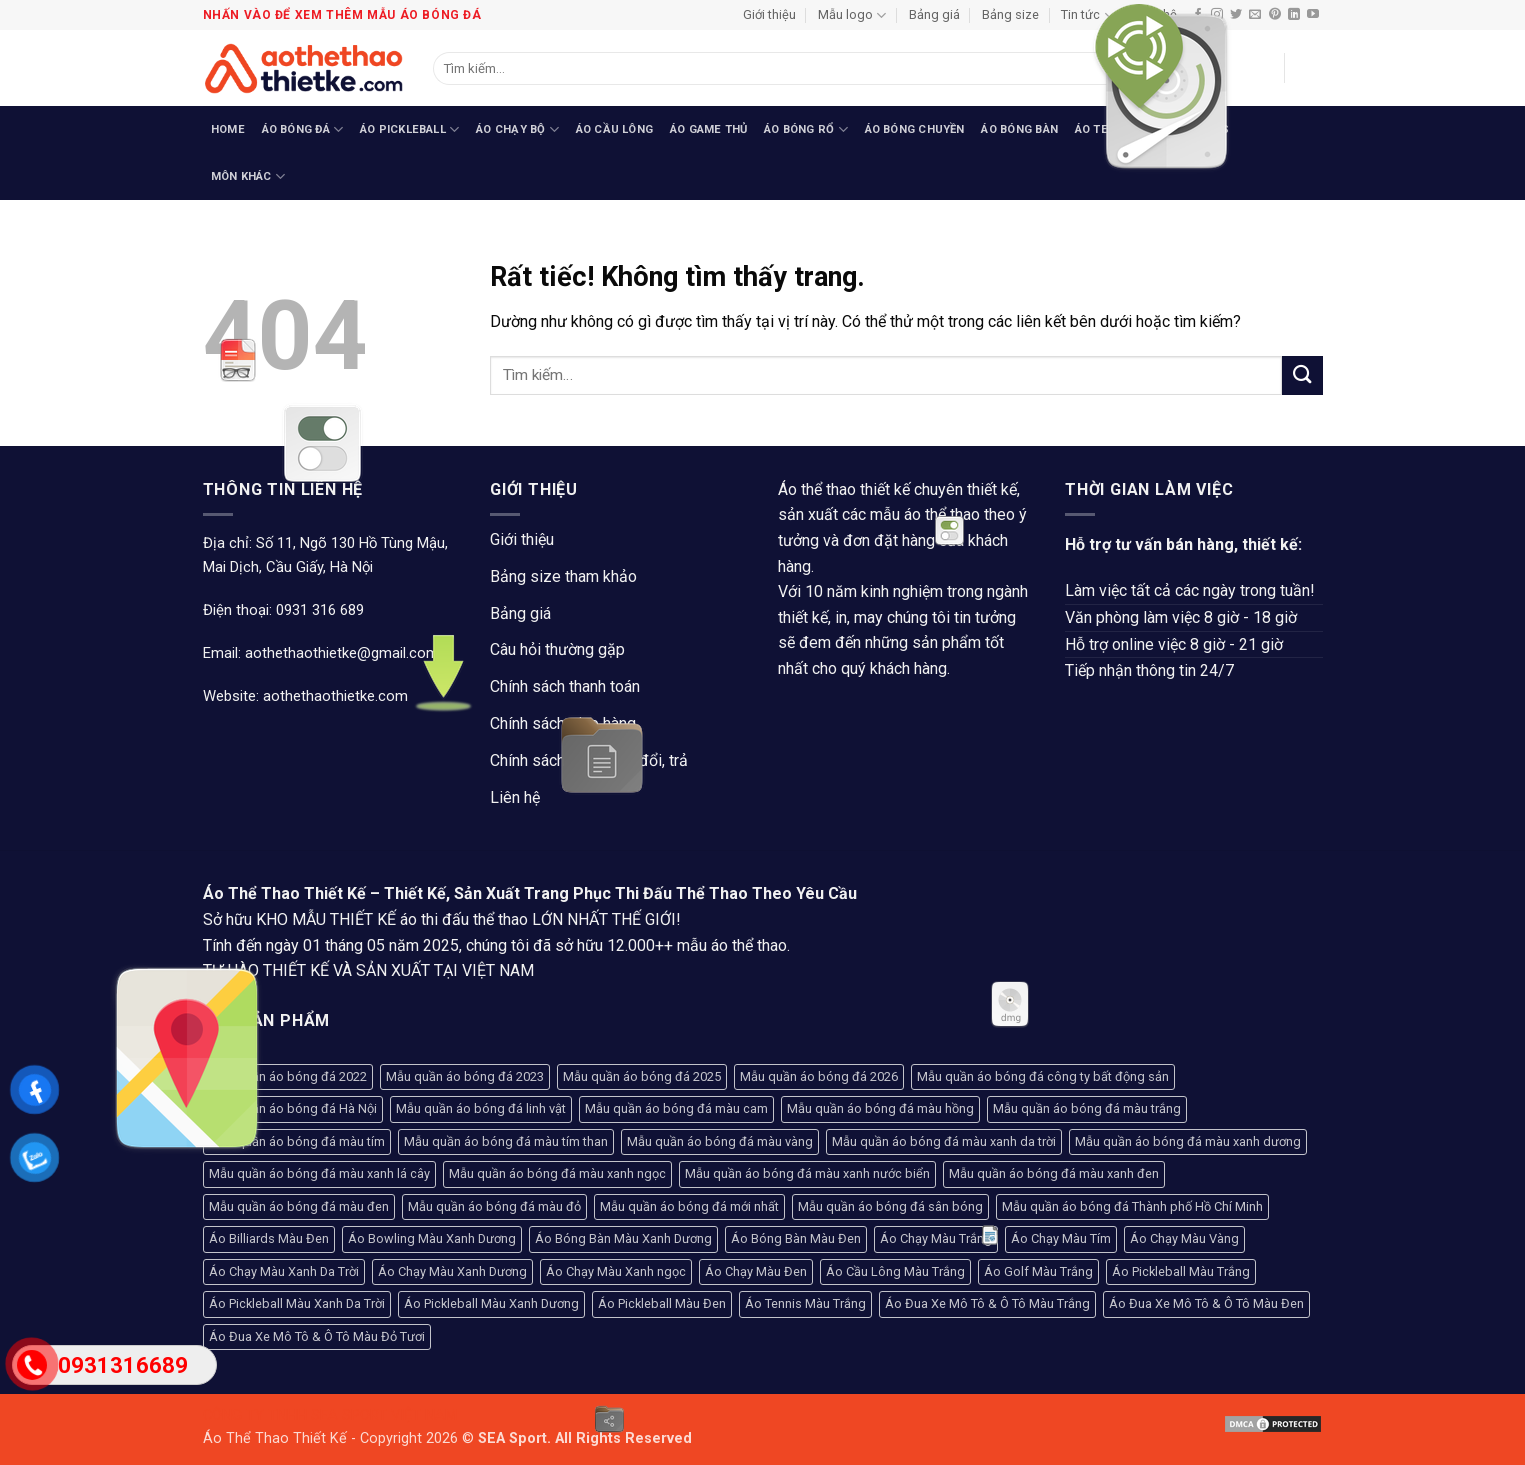  I want to click on open your public shared folder, so click(609, 1418).